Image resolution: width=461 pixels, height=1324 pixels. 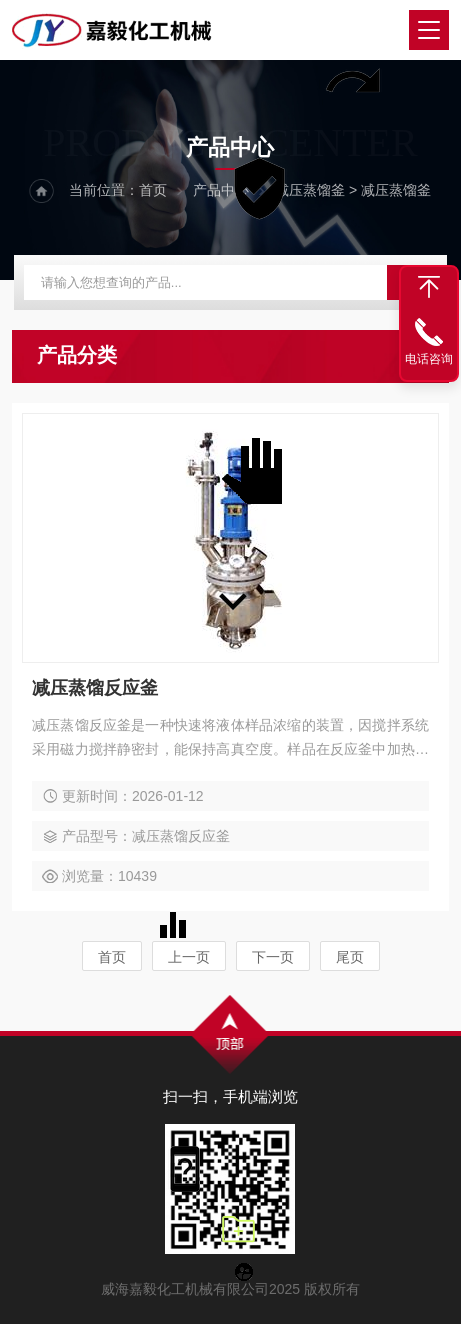 What do you see at coordinates (259, 188) in the screenshot?
I see `indicates a verified or trusted user account` at bounding box center [259, 188].